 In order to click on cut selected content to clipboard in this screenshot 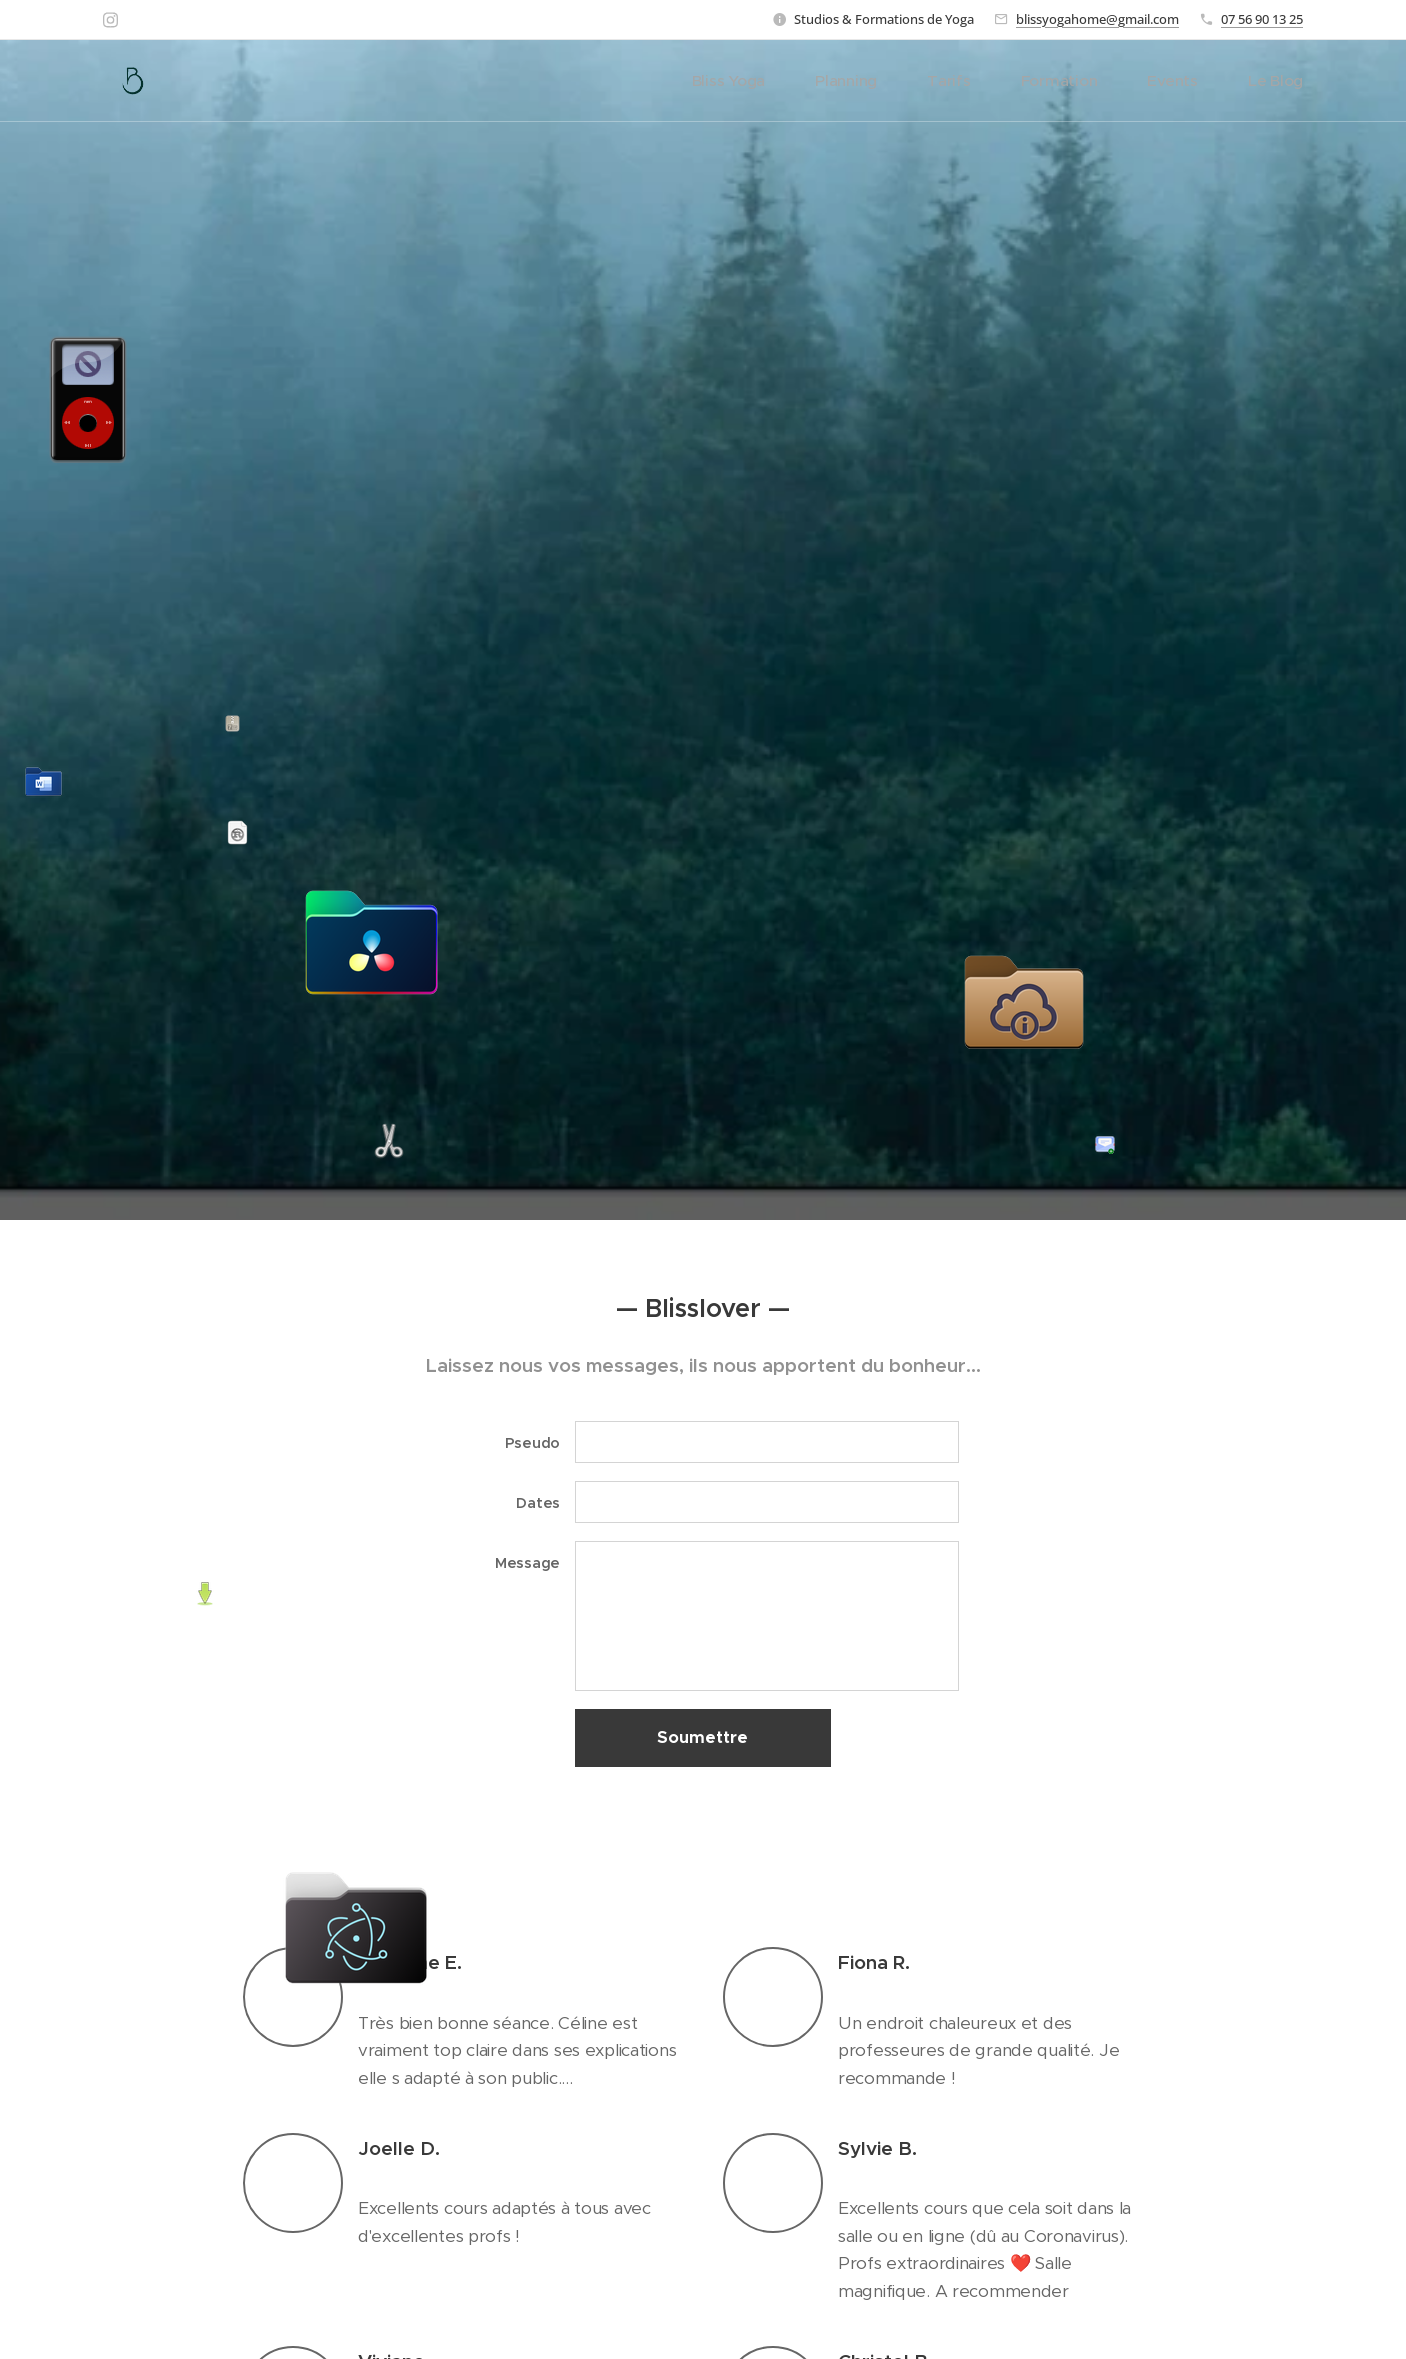, I will do `click(389, 1141)`.